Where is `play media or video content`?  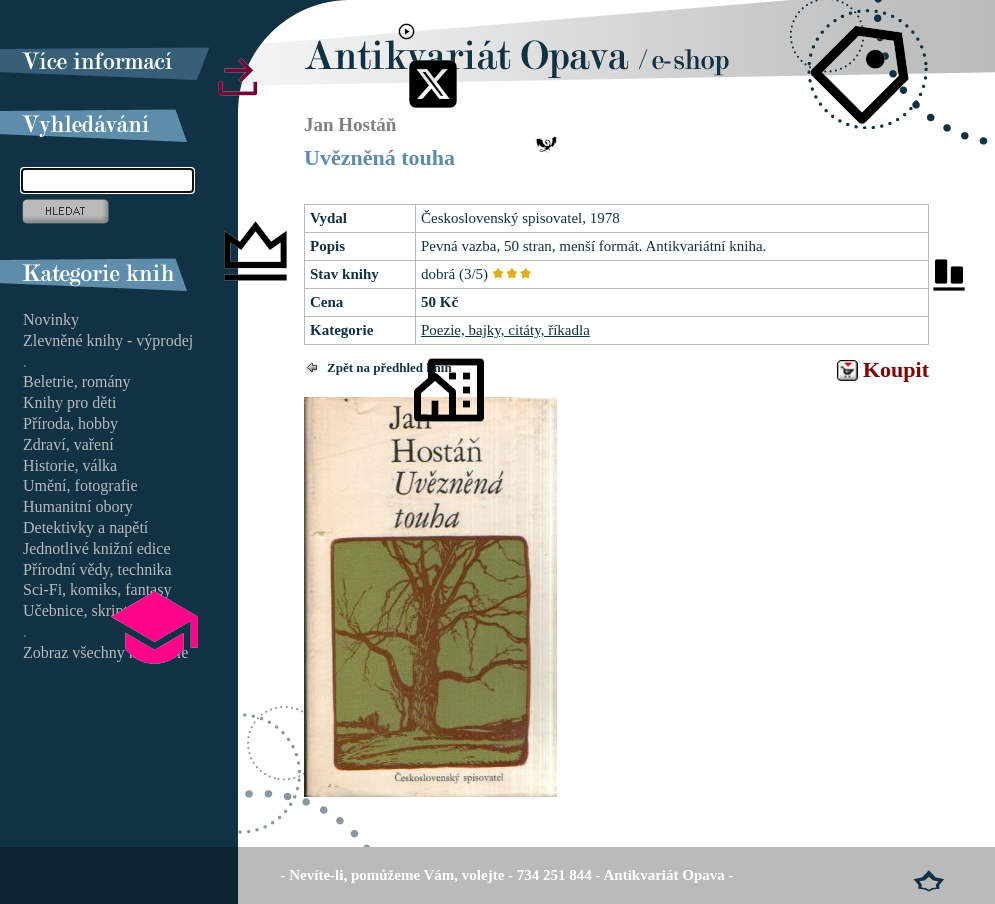
play media or video content is located at coordinates (406, 31).